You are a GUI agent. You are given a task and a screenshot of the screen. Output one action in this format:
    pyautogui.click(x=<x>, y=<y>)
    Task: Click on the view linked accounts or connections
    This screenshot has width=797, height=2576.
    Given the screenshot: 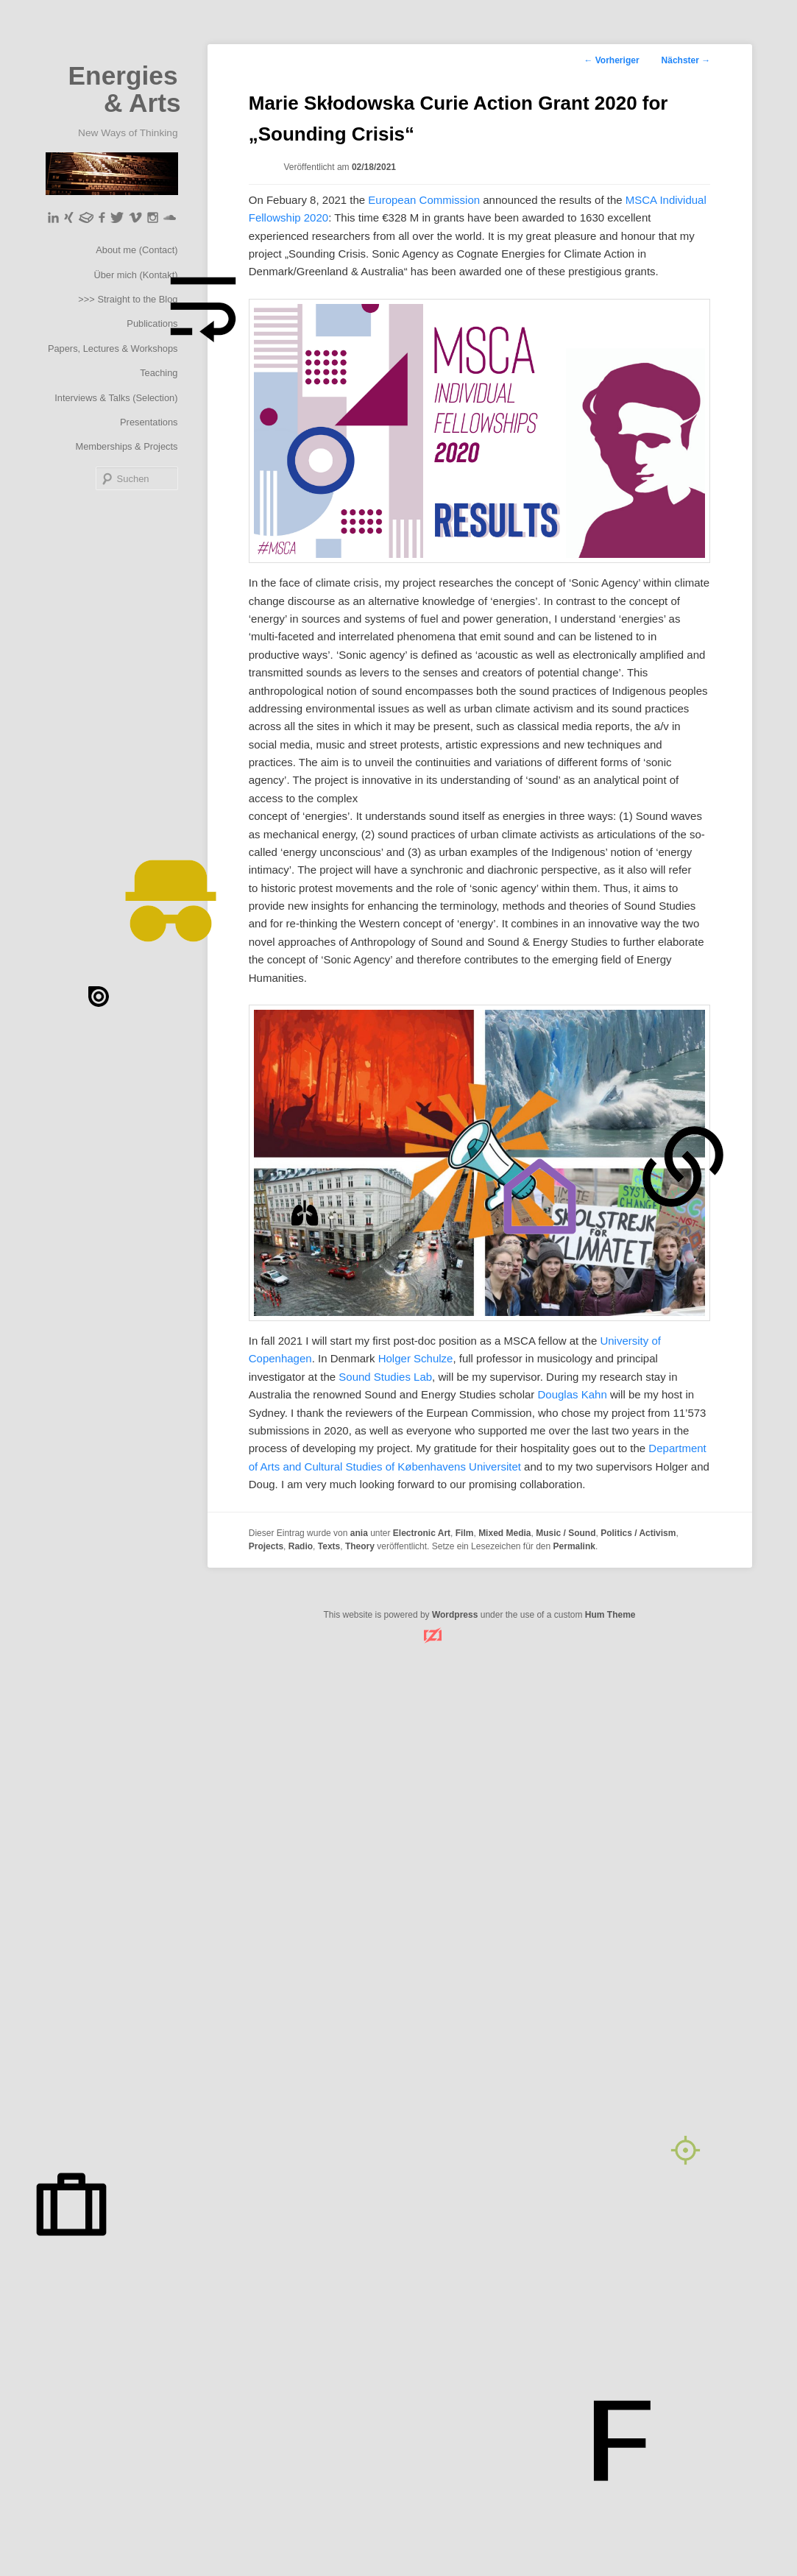 What is the action you would take?
    pyautogui.click(x=683, y=1167)
    